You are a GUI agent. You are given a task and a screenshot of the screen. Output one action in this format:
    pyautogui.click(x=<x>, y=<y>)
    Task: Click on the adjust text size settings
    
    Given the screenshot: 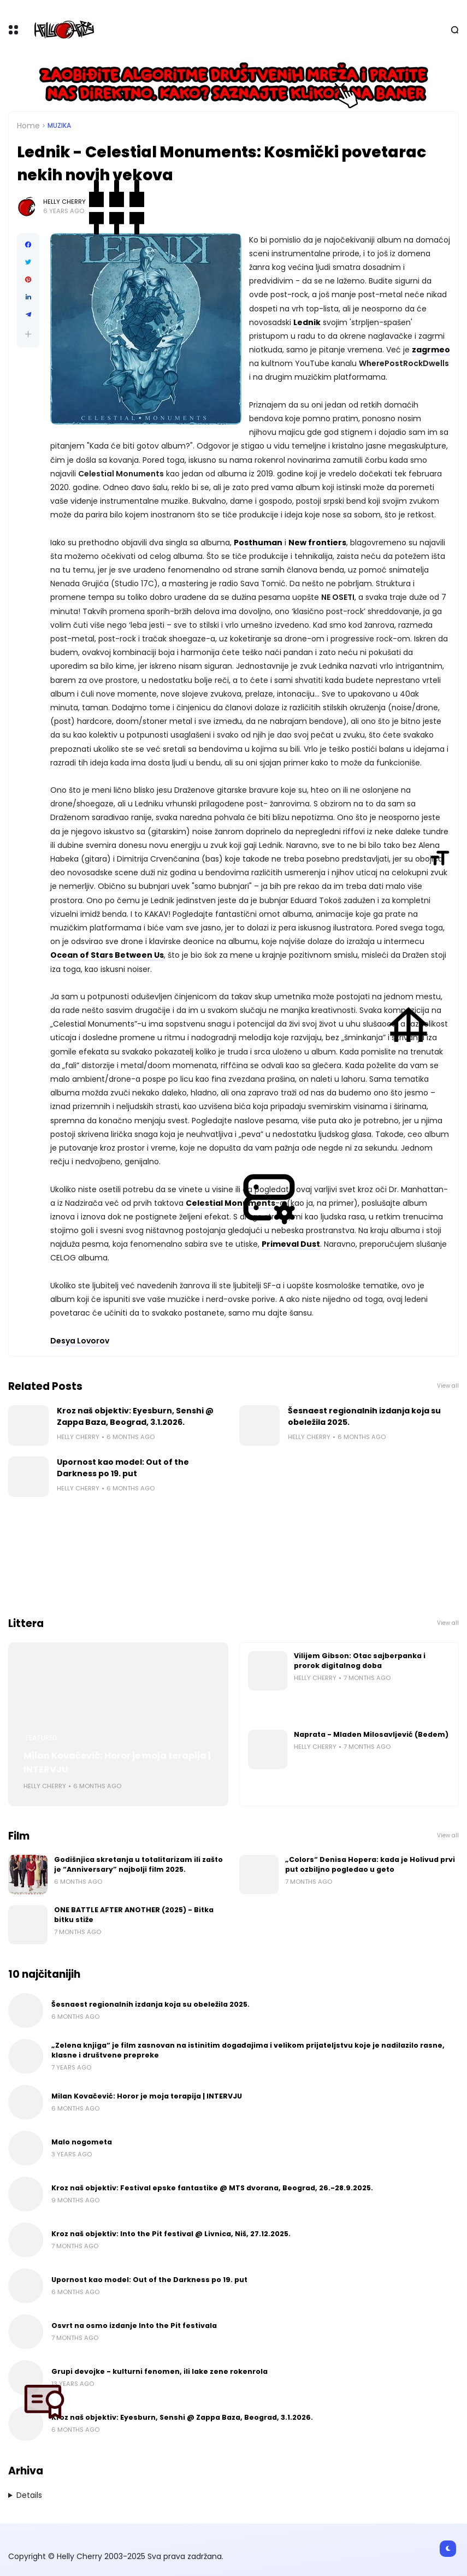 What is the action you would take?
    pyautogui.click(x=439, y=858)
    